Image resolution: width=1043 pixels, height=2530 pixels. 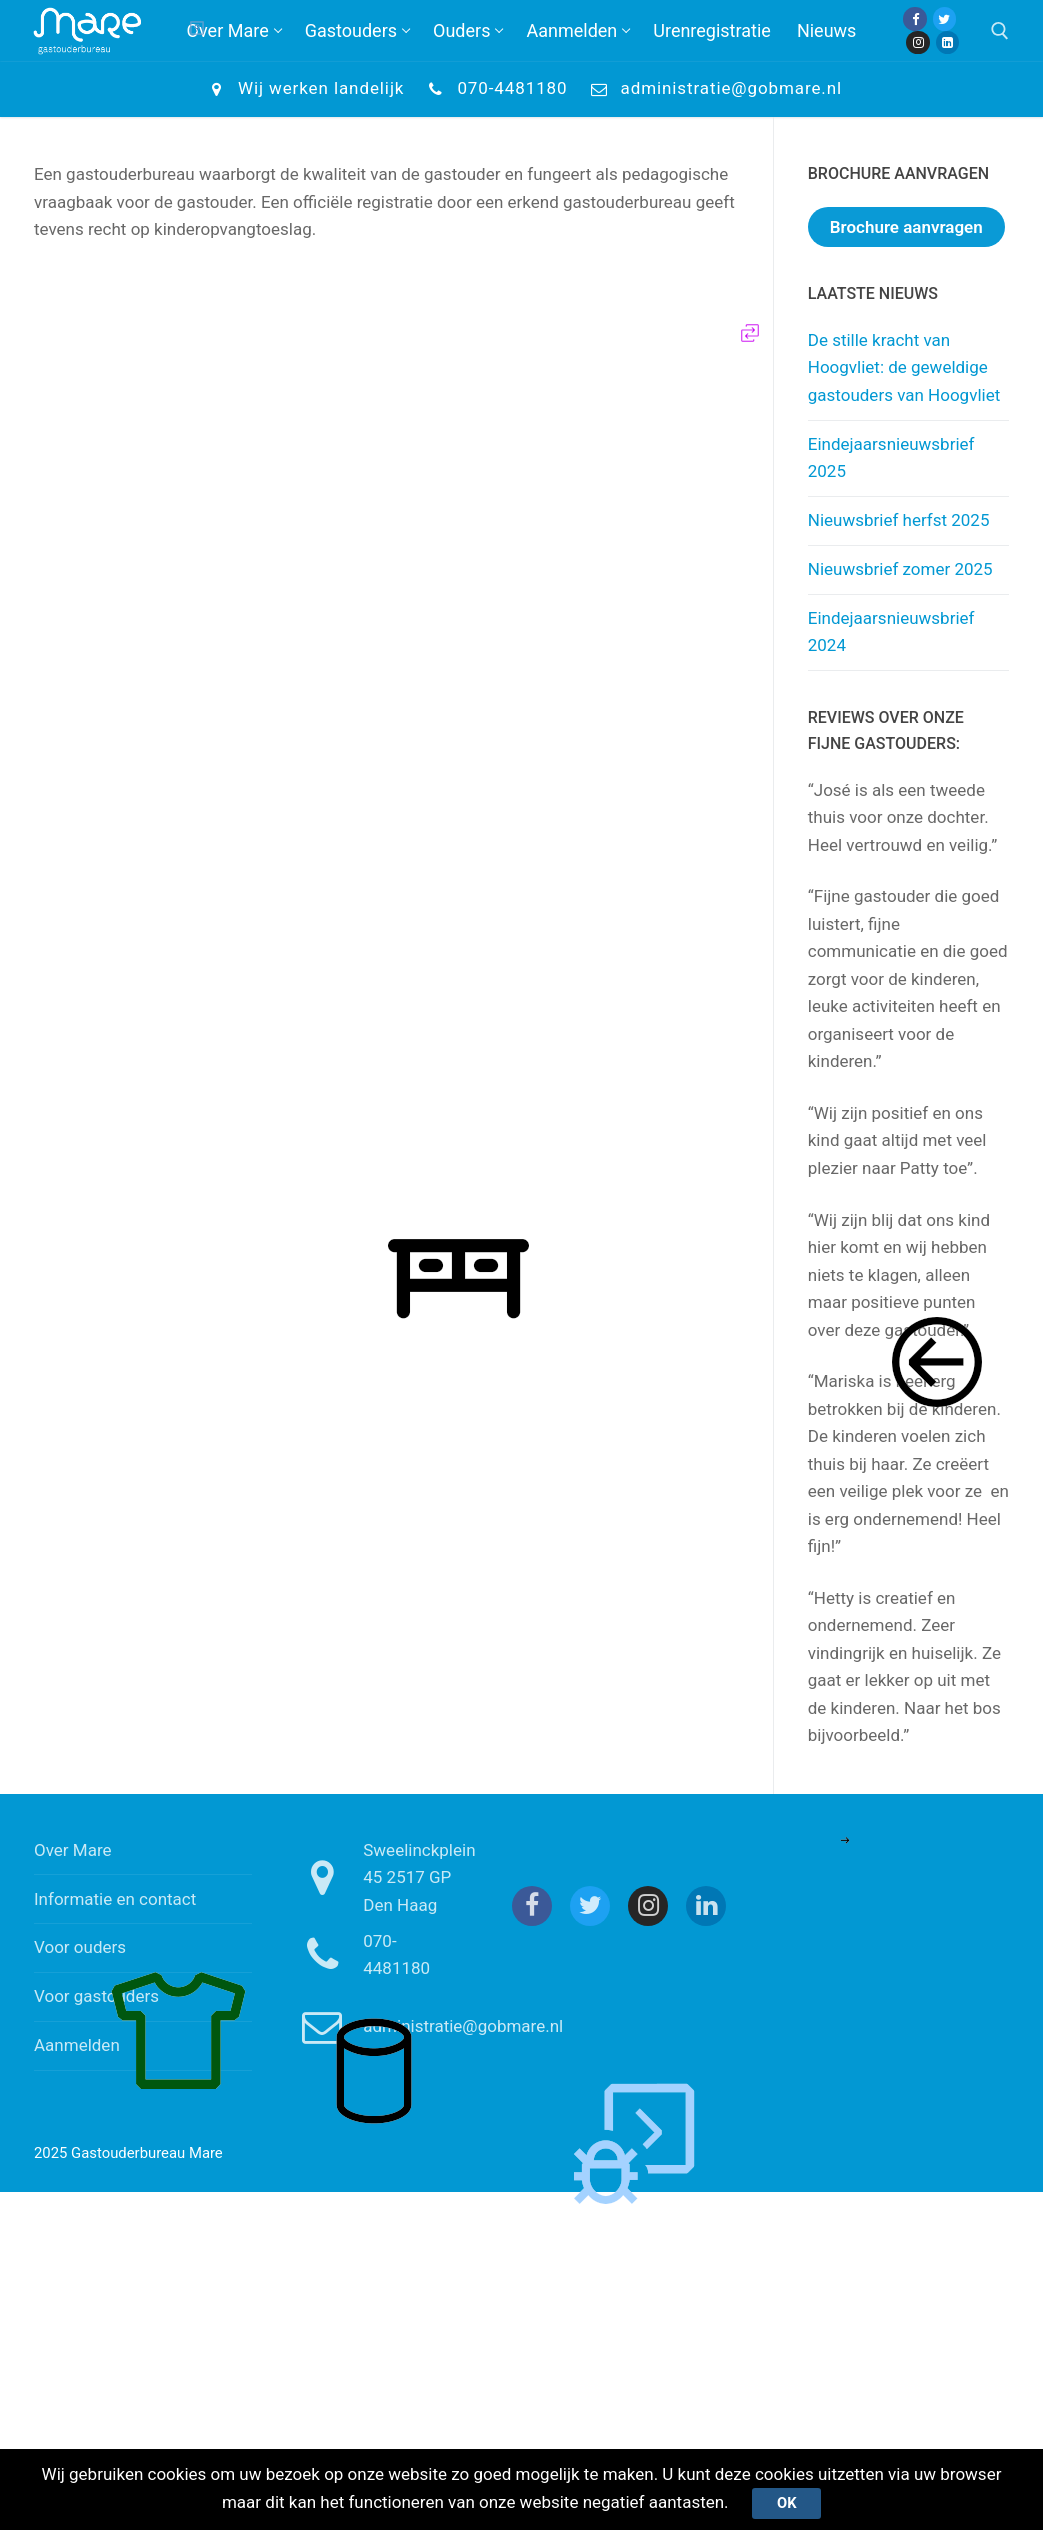 What do you see at coordinates (937, 1362) in the screenshot?
I see `go back to the previous page` at bounding box center [937, 1362].